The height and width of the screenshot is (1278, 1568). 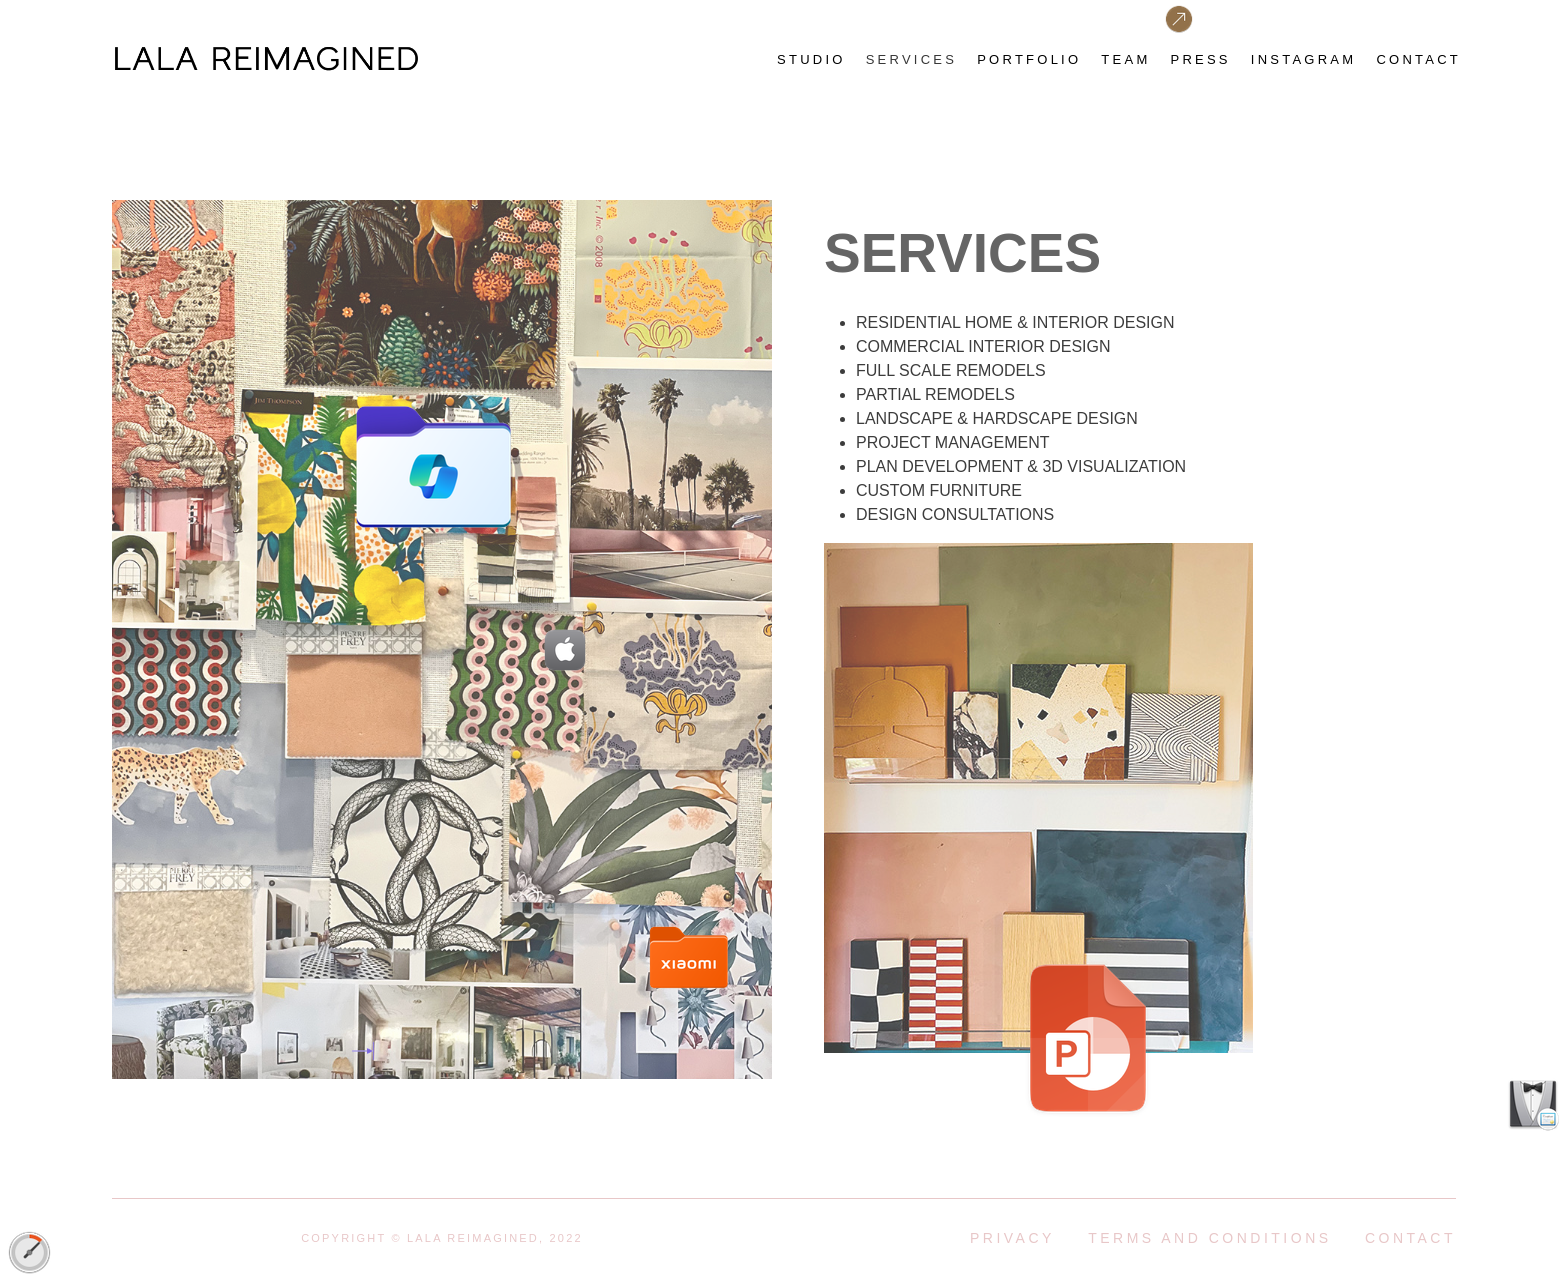 I want to click on access Apple ID account settings, so click(x=565, y=650).